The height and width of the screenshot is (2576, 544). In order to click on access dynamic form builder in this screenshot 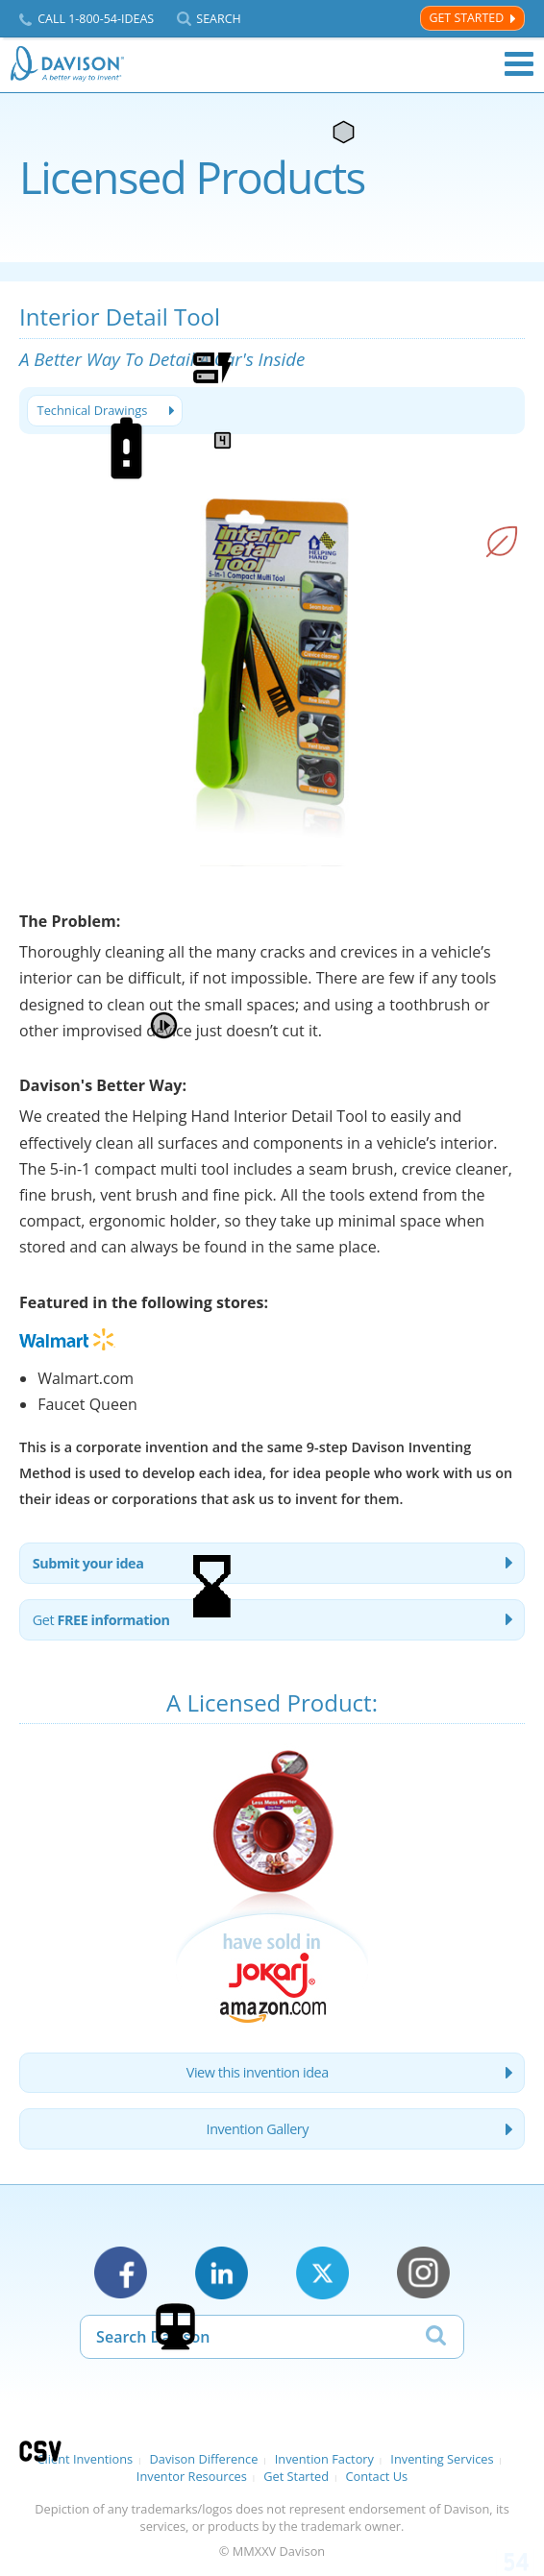, I will do `click(212, 368)`.